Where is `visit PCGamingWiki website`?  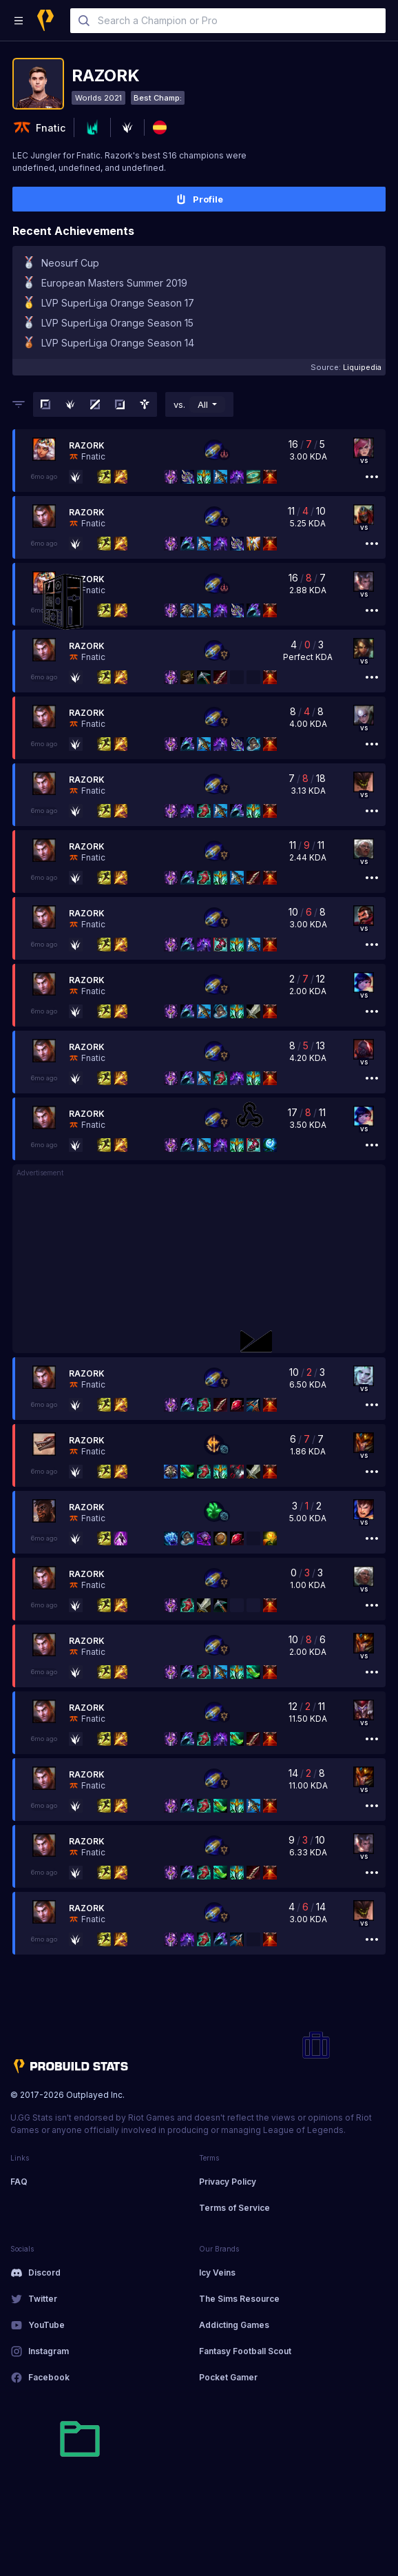
visit PCGamingWiki website is located at coordinates (63, 601).